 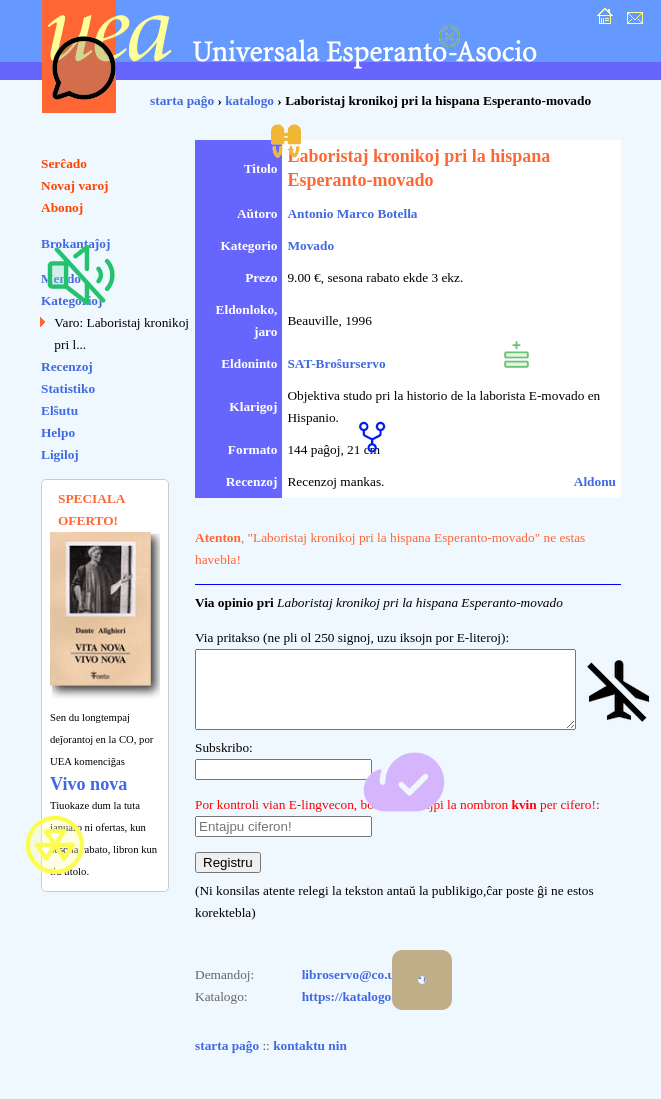 I want to click on open chat or messaging, so click(x=84, y=68).